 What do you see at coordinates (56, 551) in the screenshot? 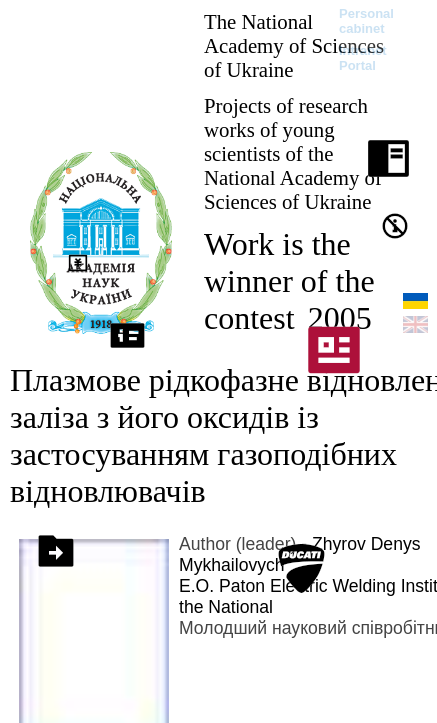
I see `move files to another folder` at bounding box center [56, 551].